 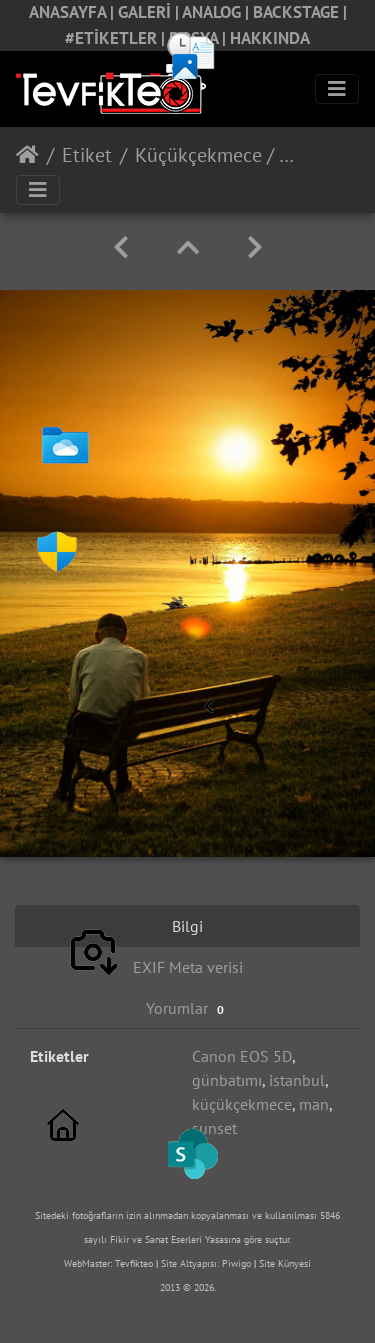 What do you see at coordinates (190, 55) in the screenshot?
I see `view recently accessed files or documents` at bounding box center [190, 55].